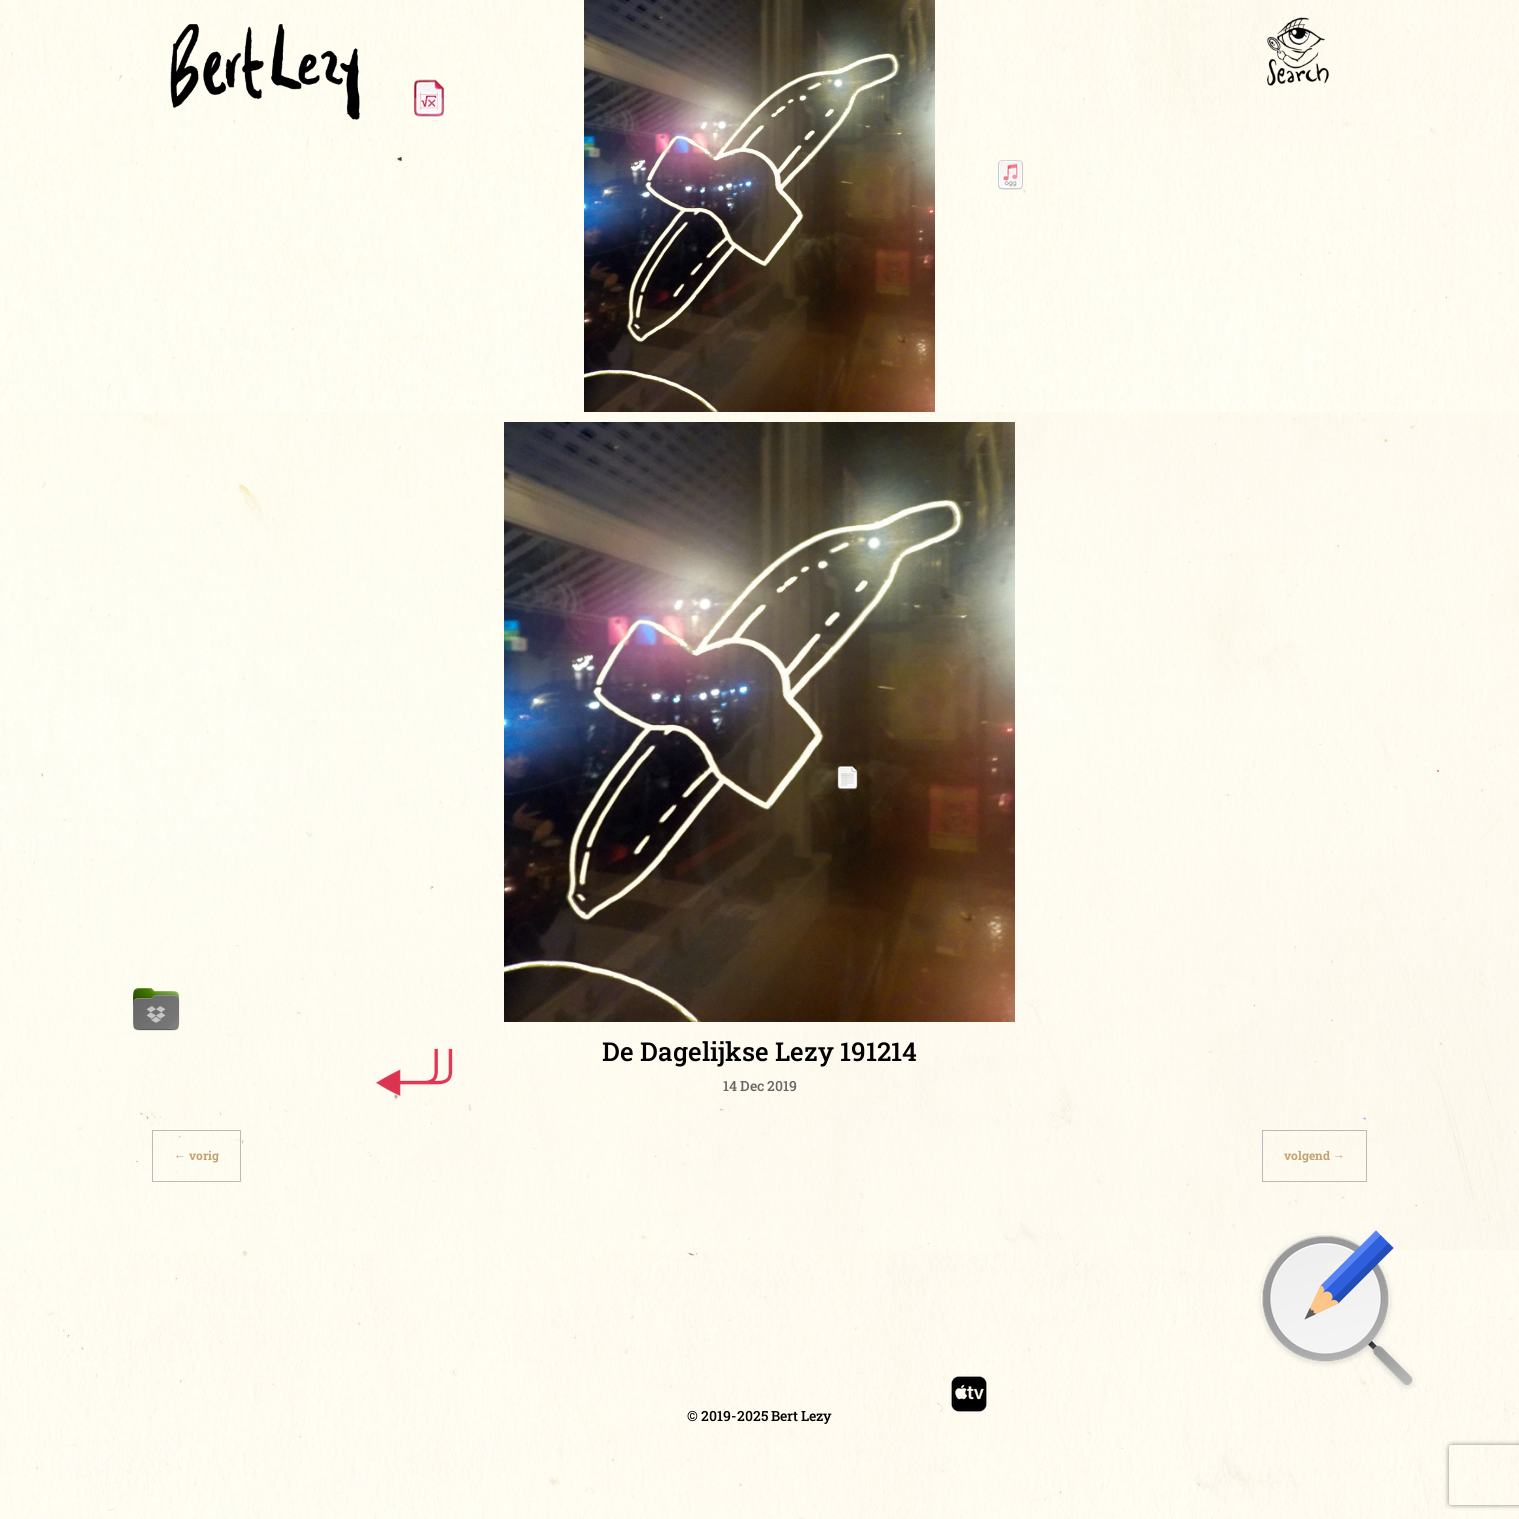 The width and height of the screenshot is (1519, 1519). What do you see at coordinates (413, 1072) in the screenshot?
I see `reply to all recipients of an email` at bounding box center [413, 1072].